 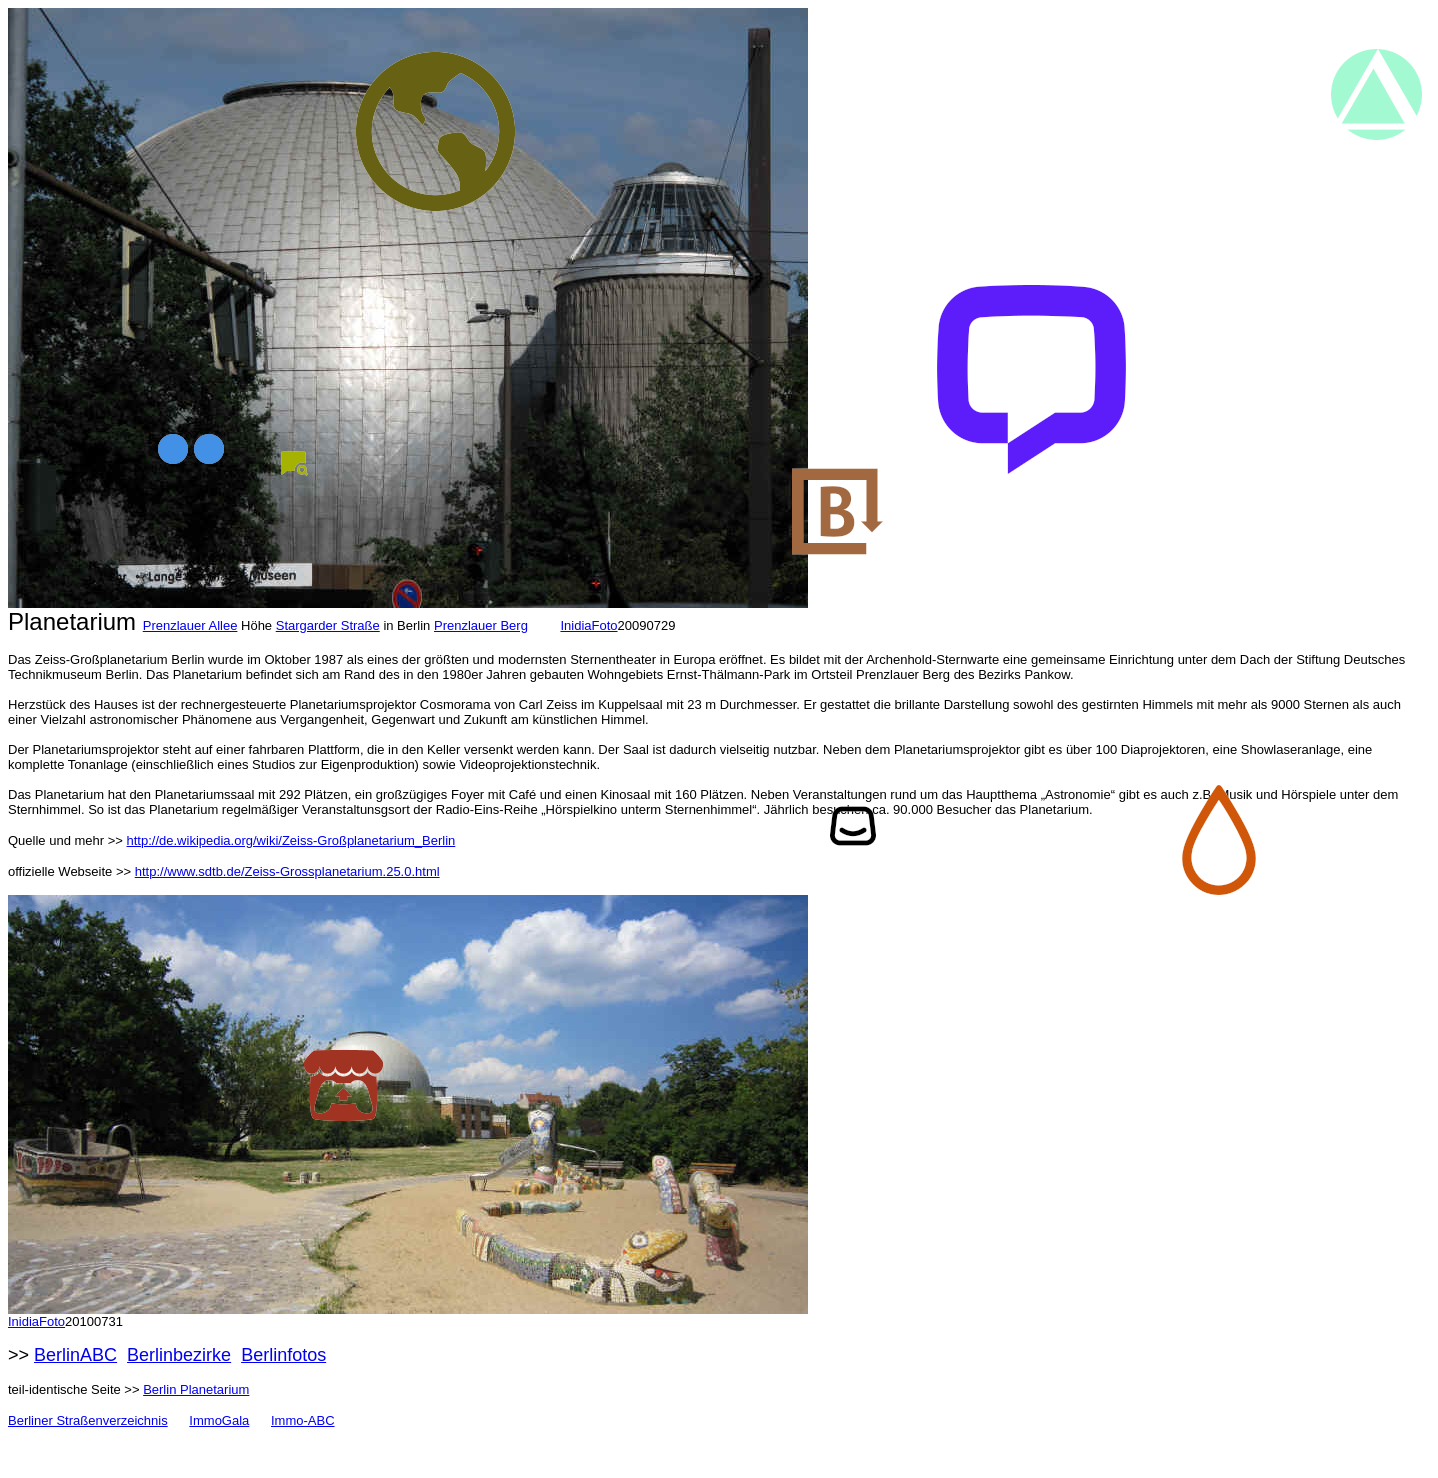 What do you see at coordinates (837, 511) in the screenshot?
I see `open brandfolder digital asset management` at bounding box center [837, 511].